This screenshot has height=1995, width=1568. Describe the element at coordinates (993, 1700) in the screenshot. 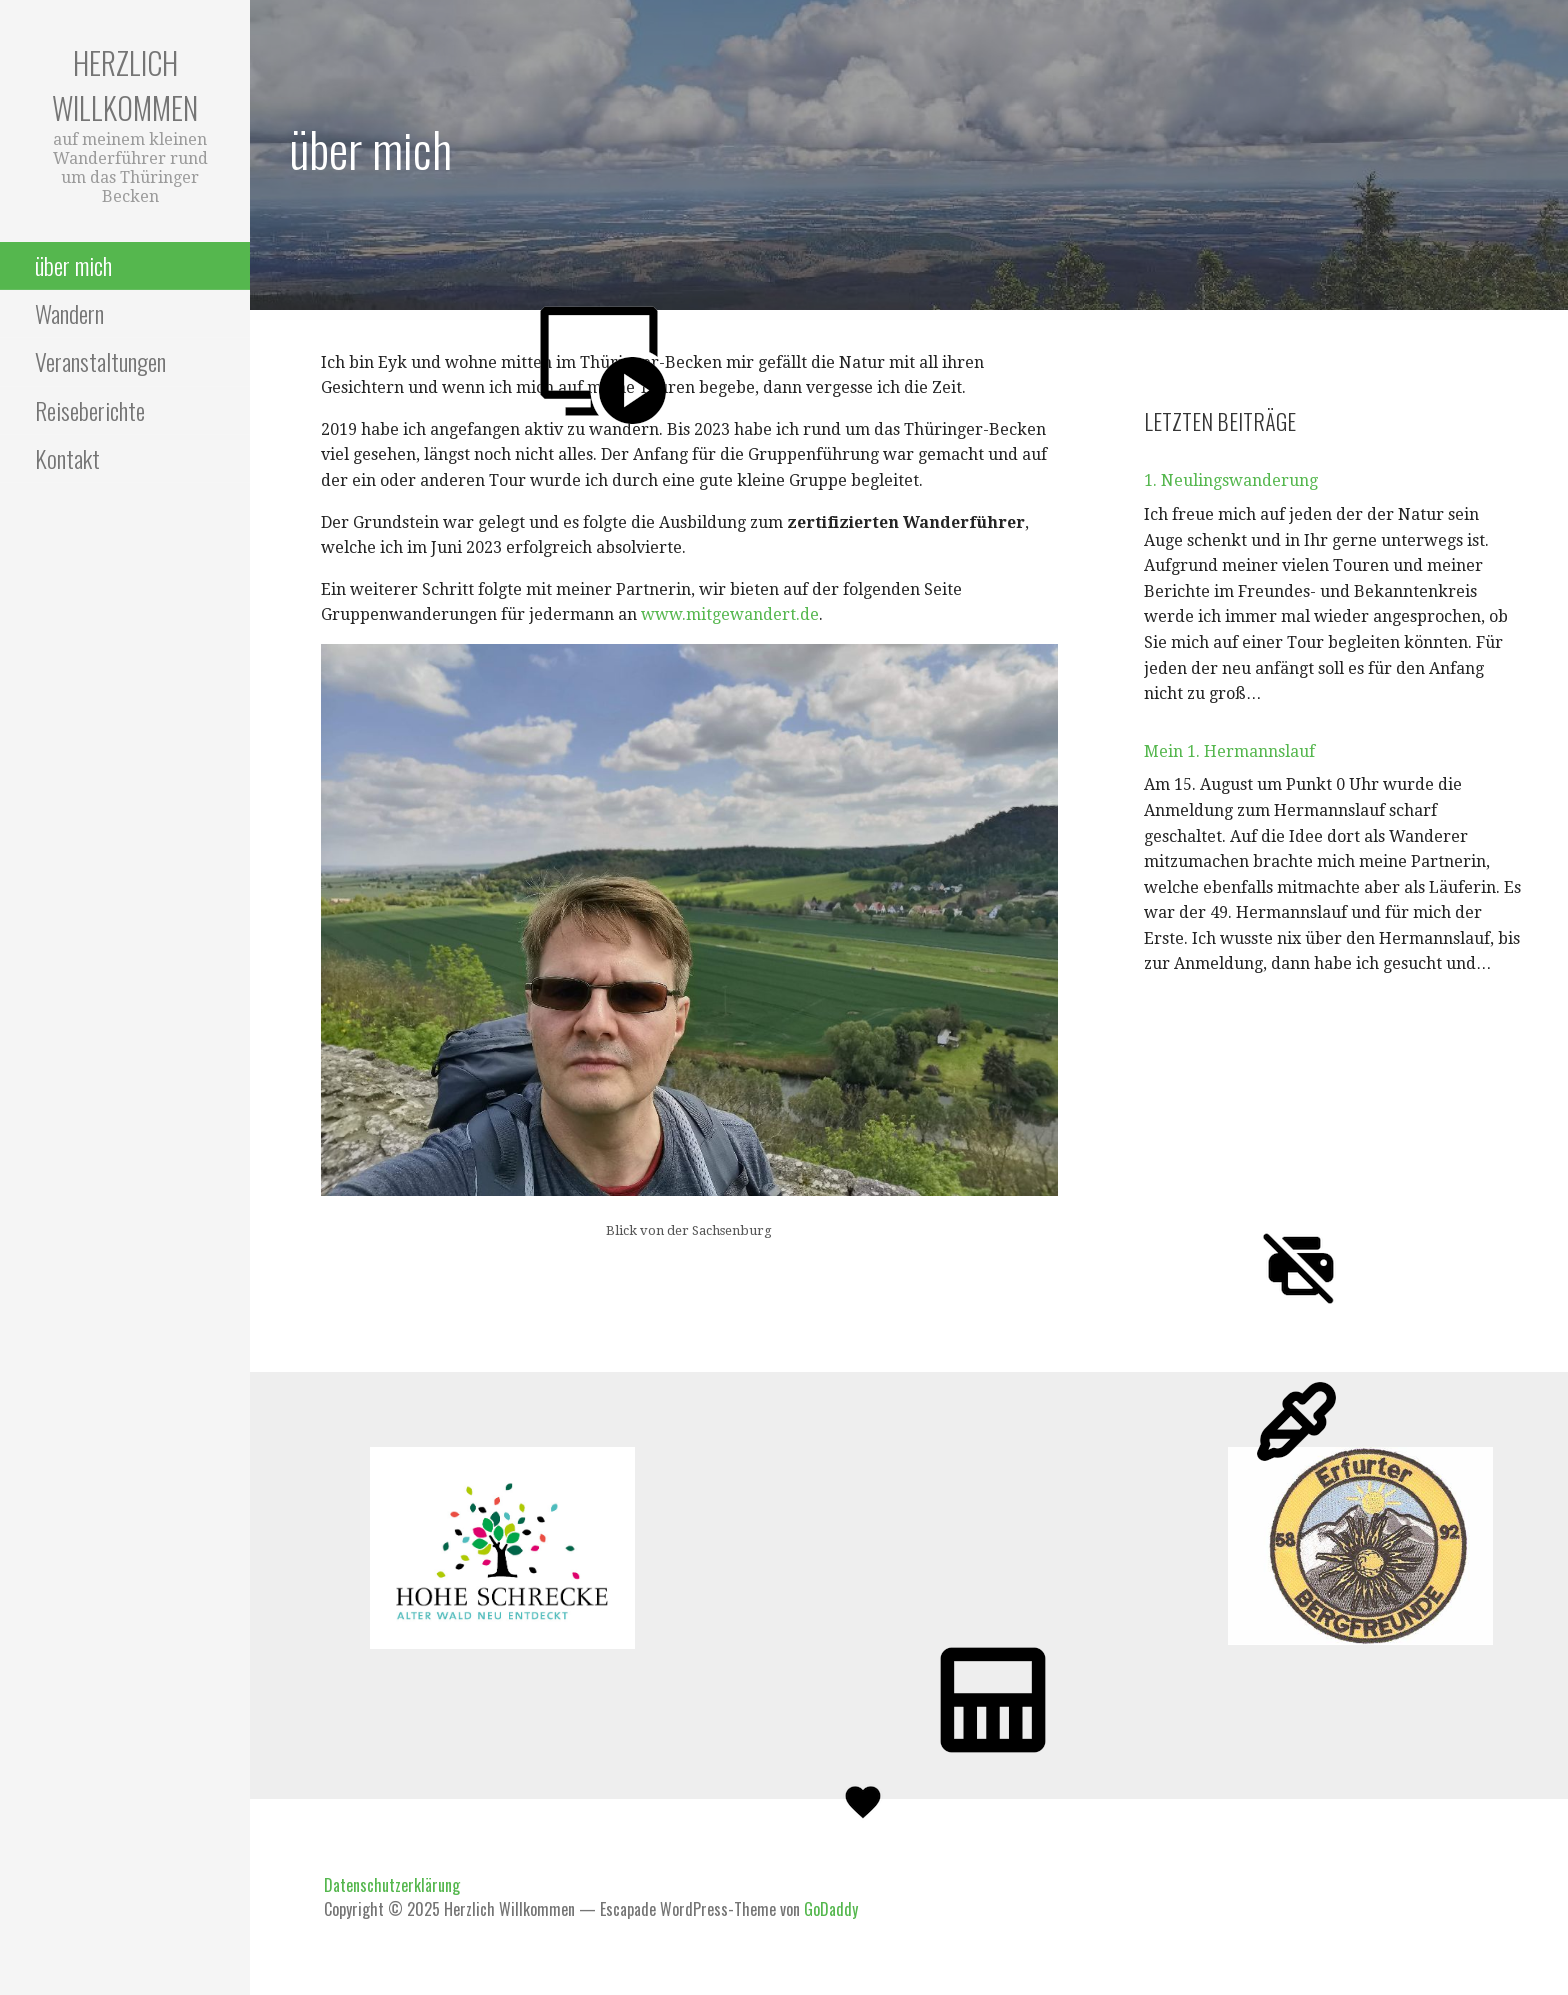

I see `toggle bottom panel visibility` at that location.